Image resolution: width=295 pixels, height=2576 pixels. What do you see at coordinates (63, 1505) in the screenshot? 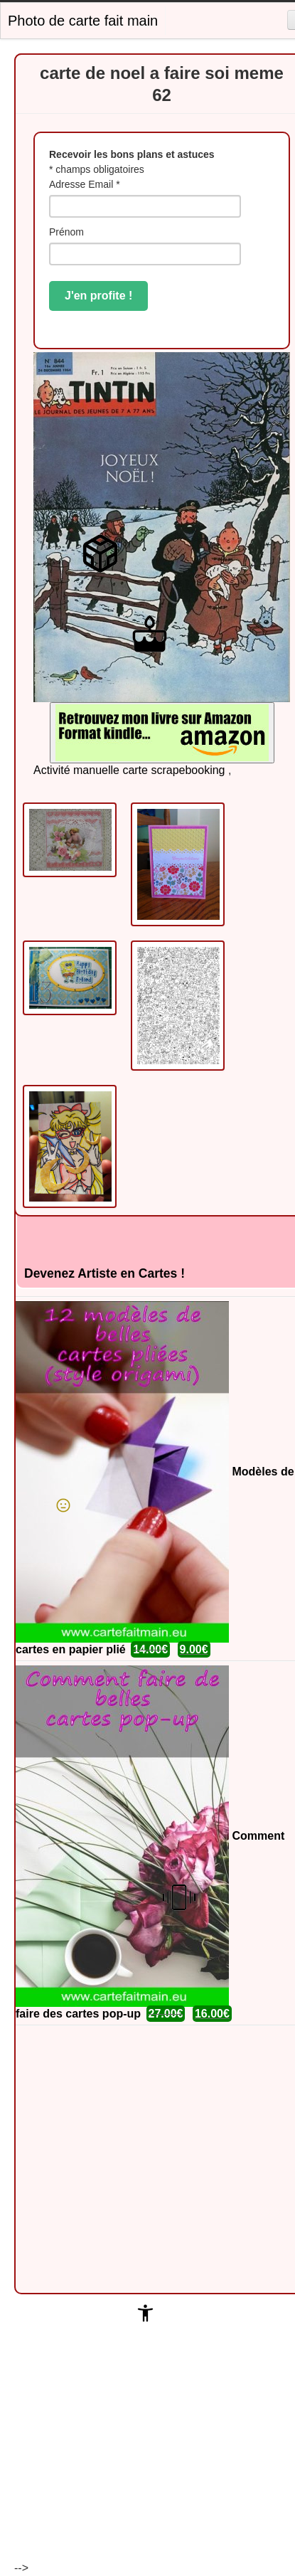
I see `rate experience as neutral or average` at bounding box center [63, 1505].